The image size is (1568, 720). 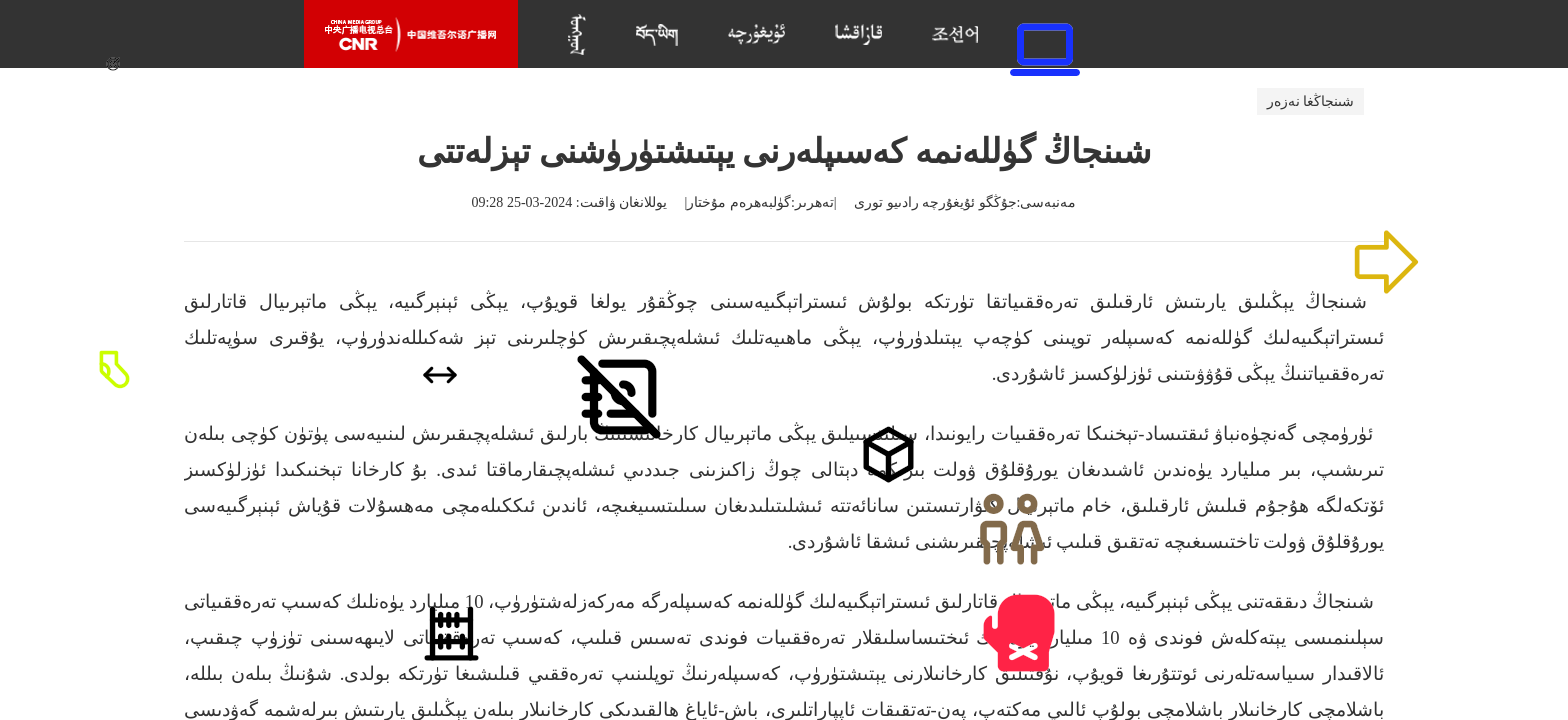 What do you see at coordinates (113, 64) in the screenshot?
I see `set a goal or target` at bounding box center [113, 64].